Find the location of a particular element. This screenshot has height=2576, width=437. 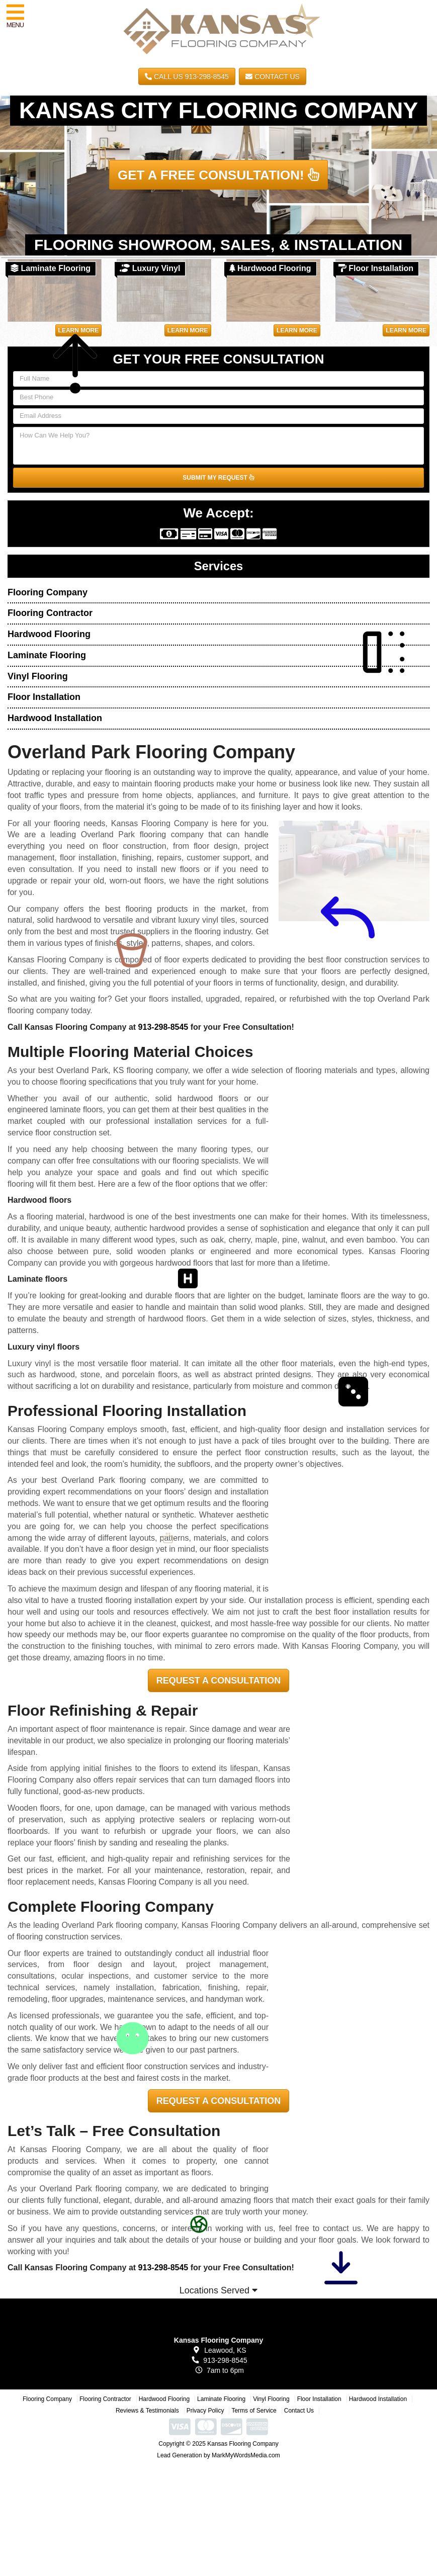

adjust camera aperture settings is located at coordinates (199, 2224).